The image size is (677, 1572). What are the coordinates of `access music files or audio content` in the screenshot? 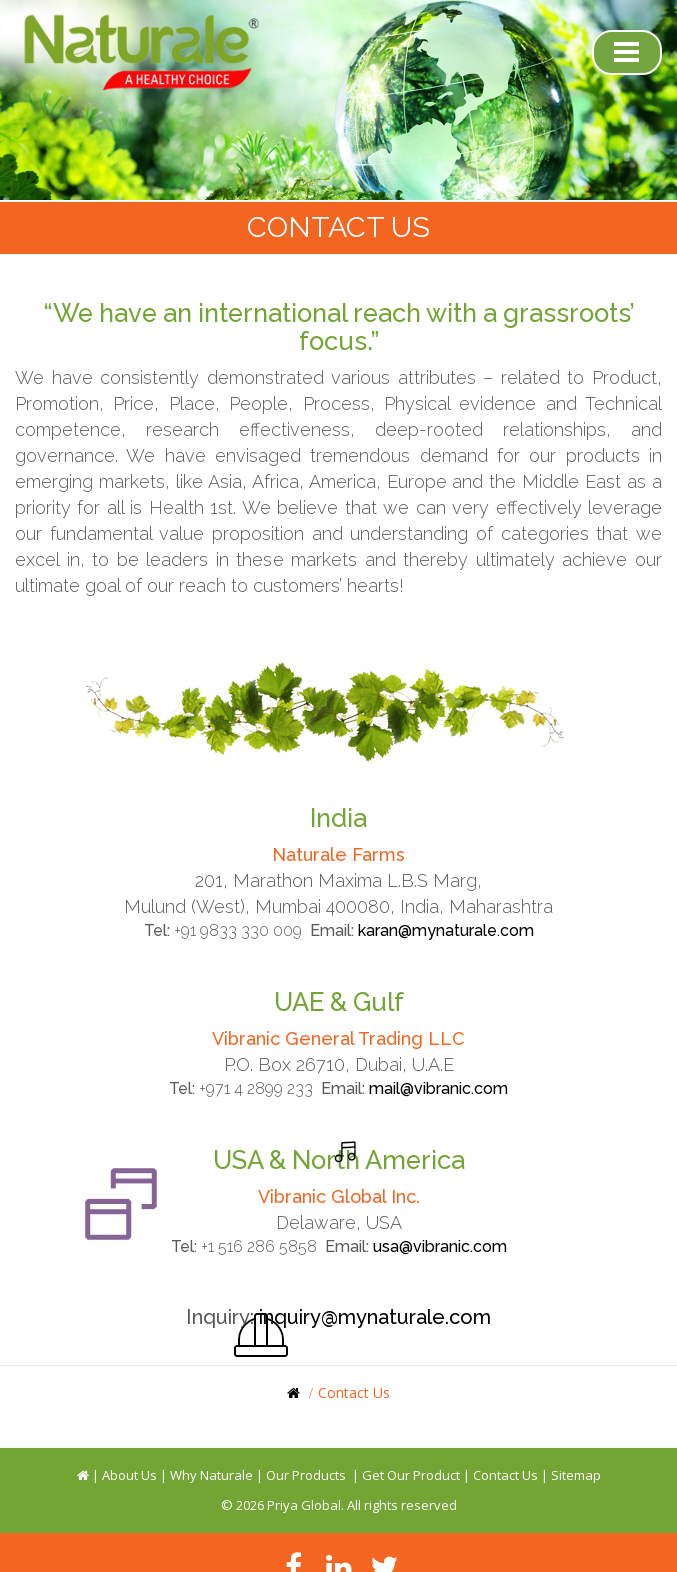 It's located at (346, 1151).